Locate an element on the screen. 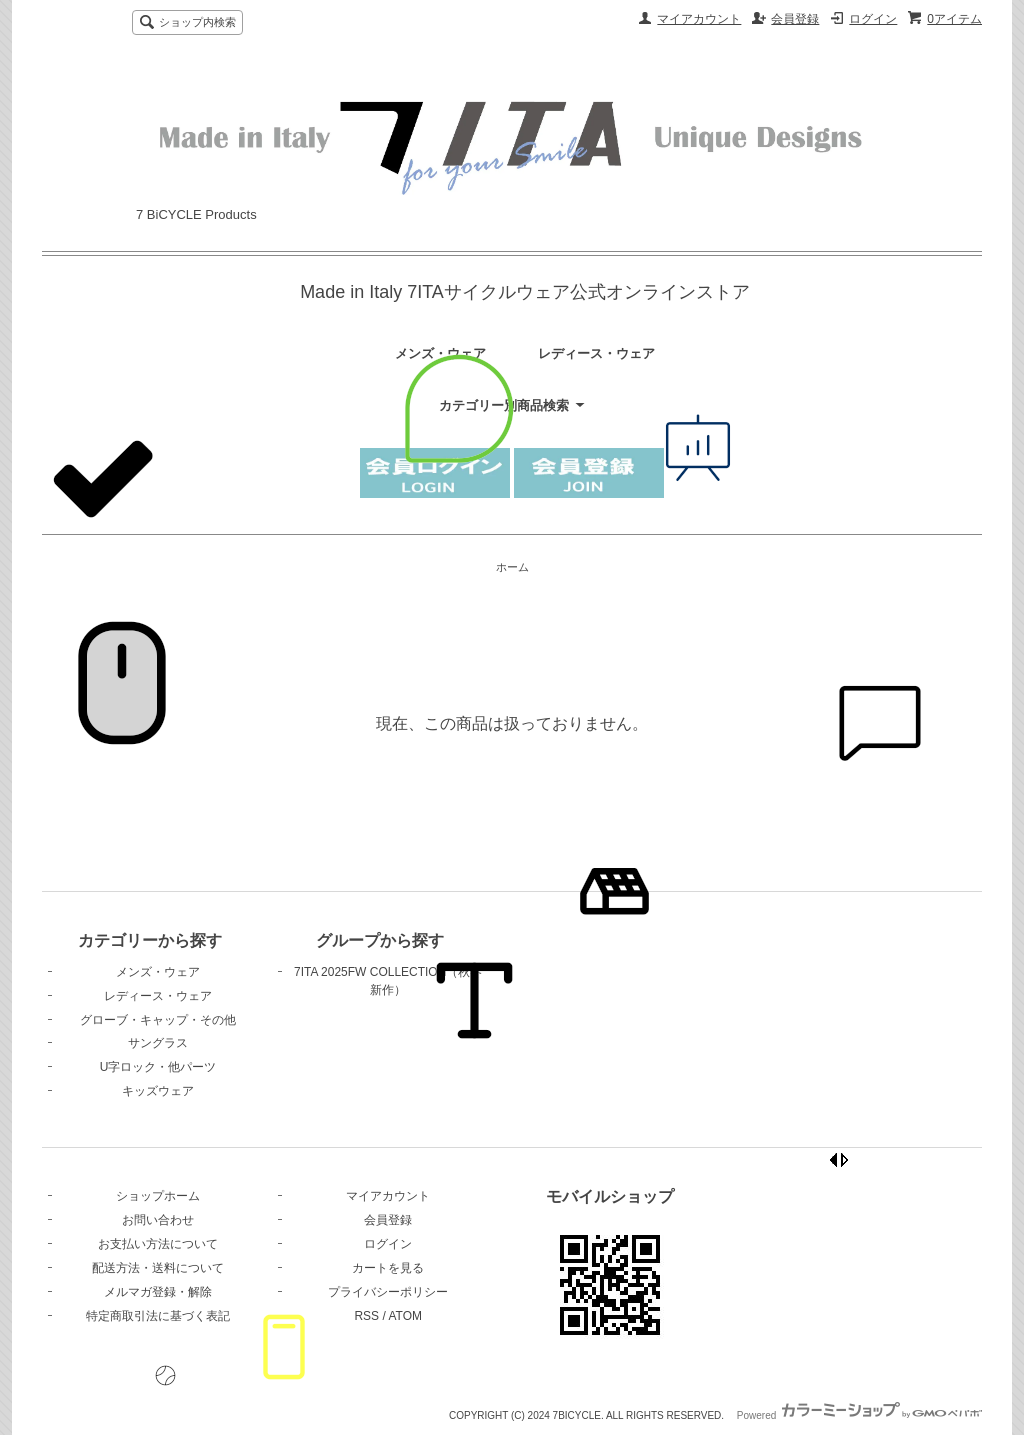  confirm or submit an action is located at coordinates (101, 476).